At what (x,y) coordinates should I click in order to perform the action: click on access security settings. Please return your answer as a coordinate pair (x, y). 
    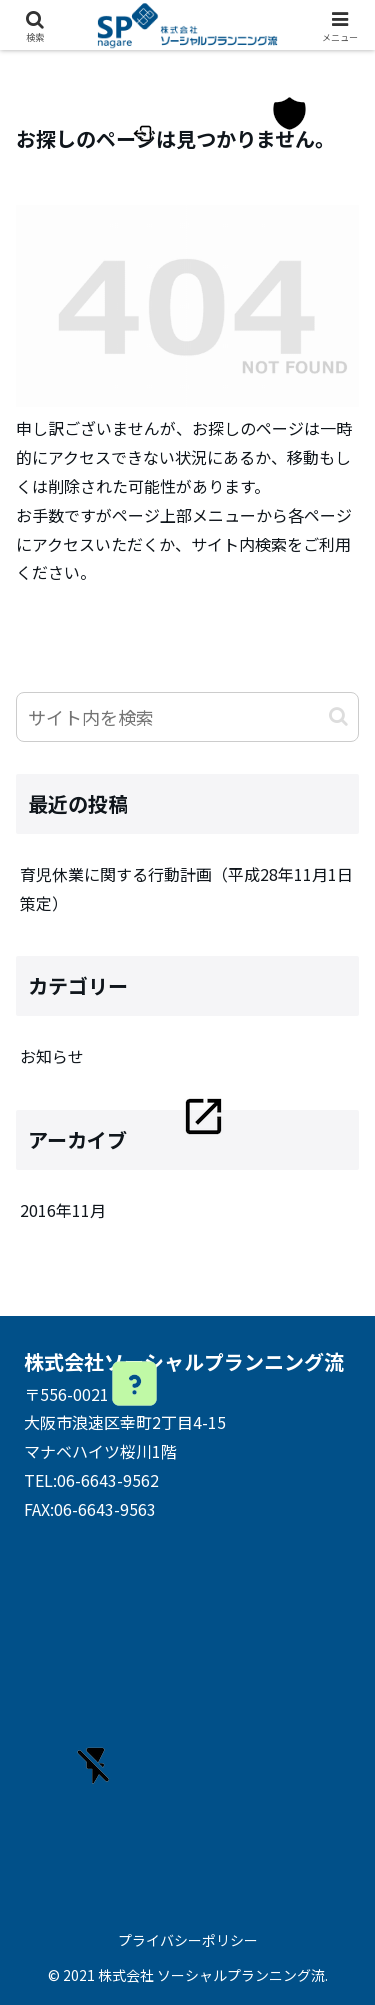
    Looking at the image, I should click on (289, 113).